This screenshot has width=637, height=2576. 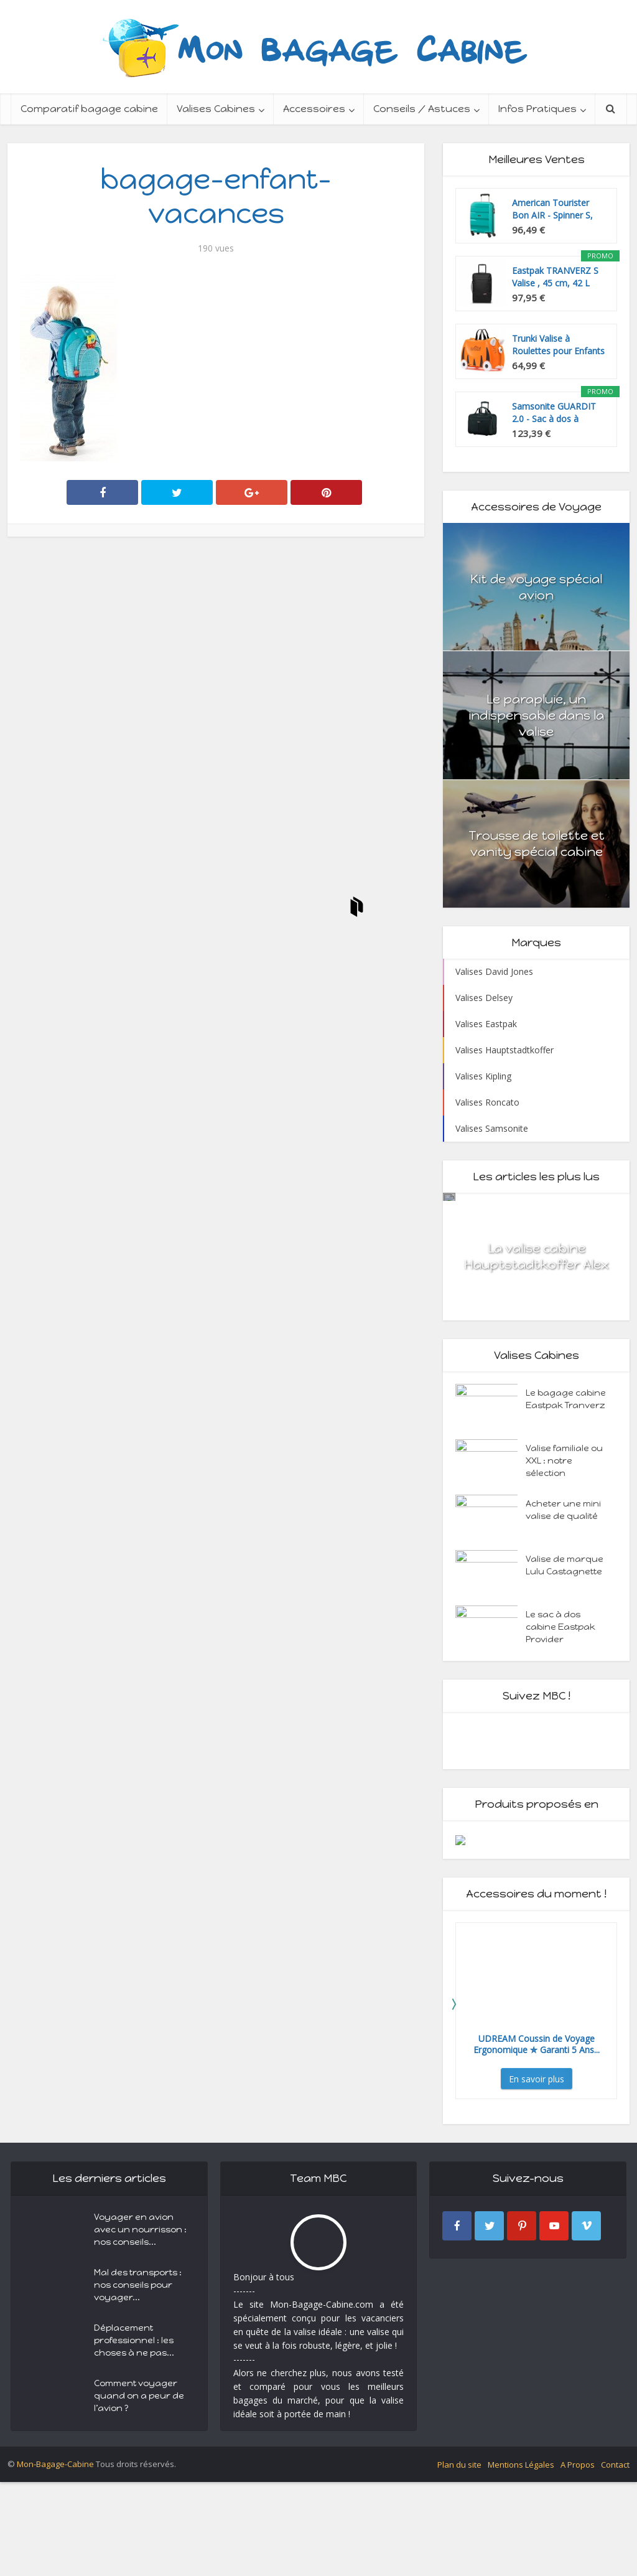 I want to click on HashiCorp Packer application, so click(x=356, y=906).